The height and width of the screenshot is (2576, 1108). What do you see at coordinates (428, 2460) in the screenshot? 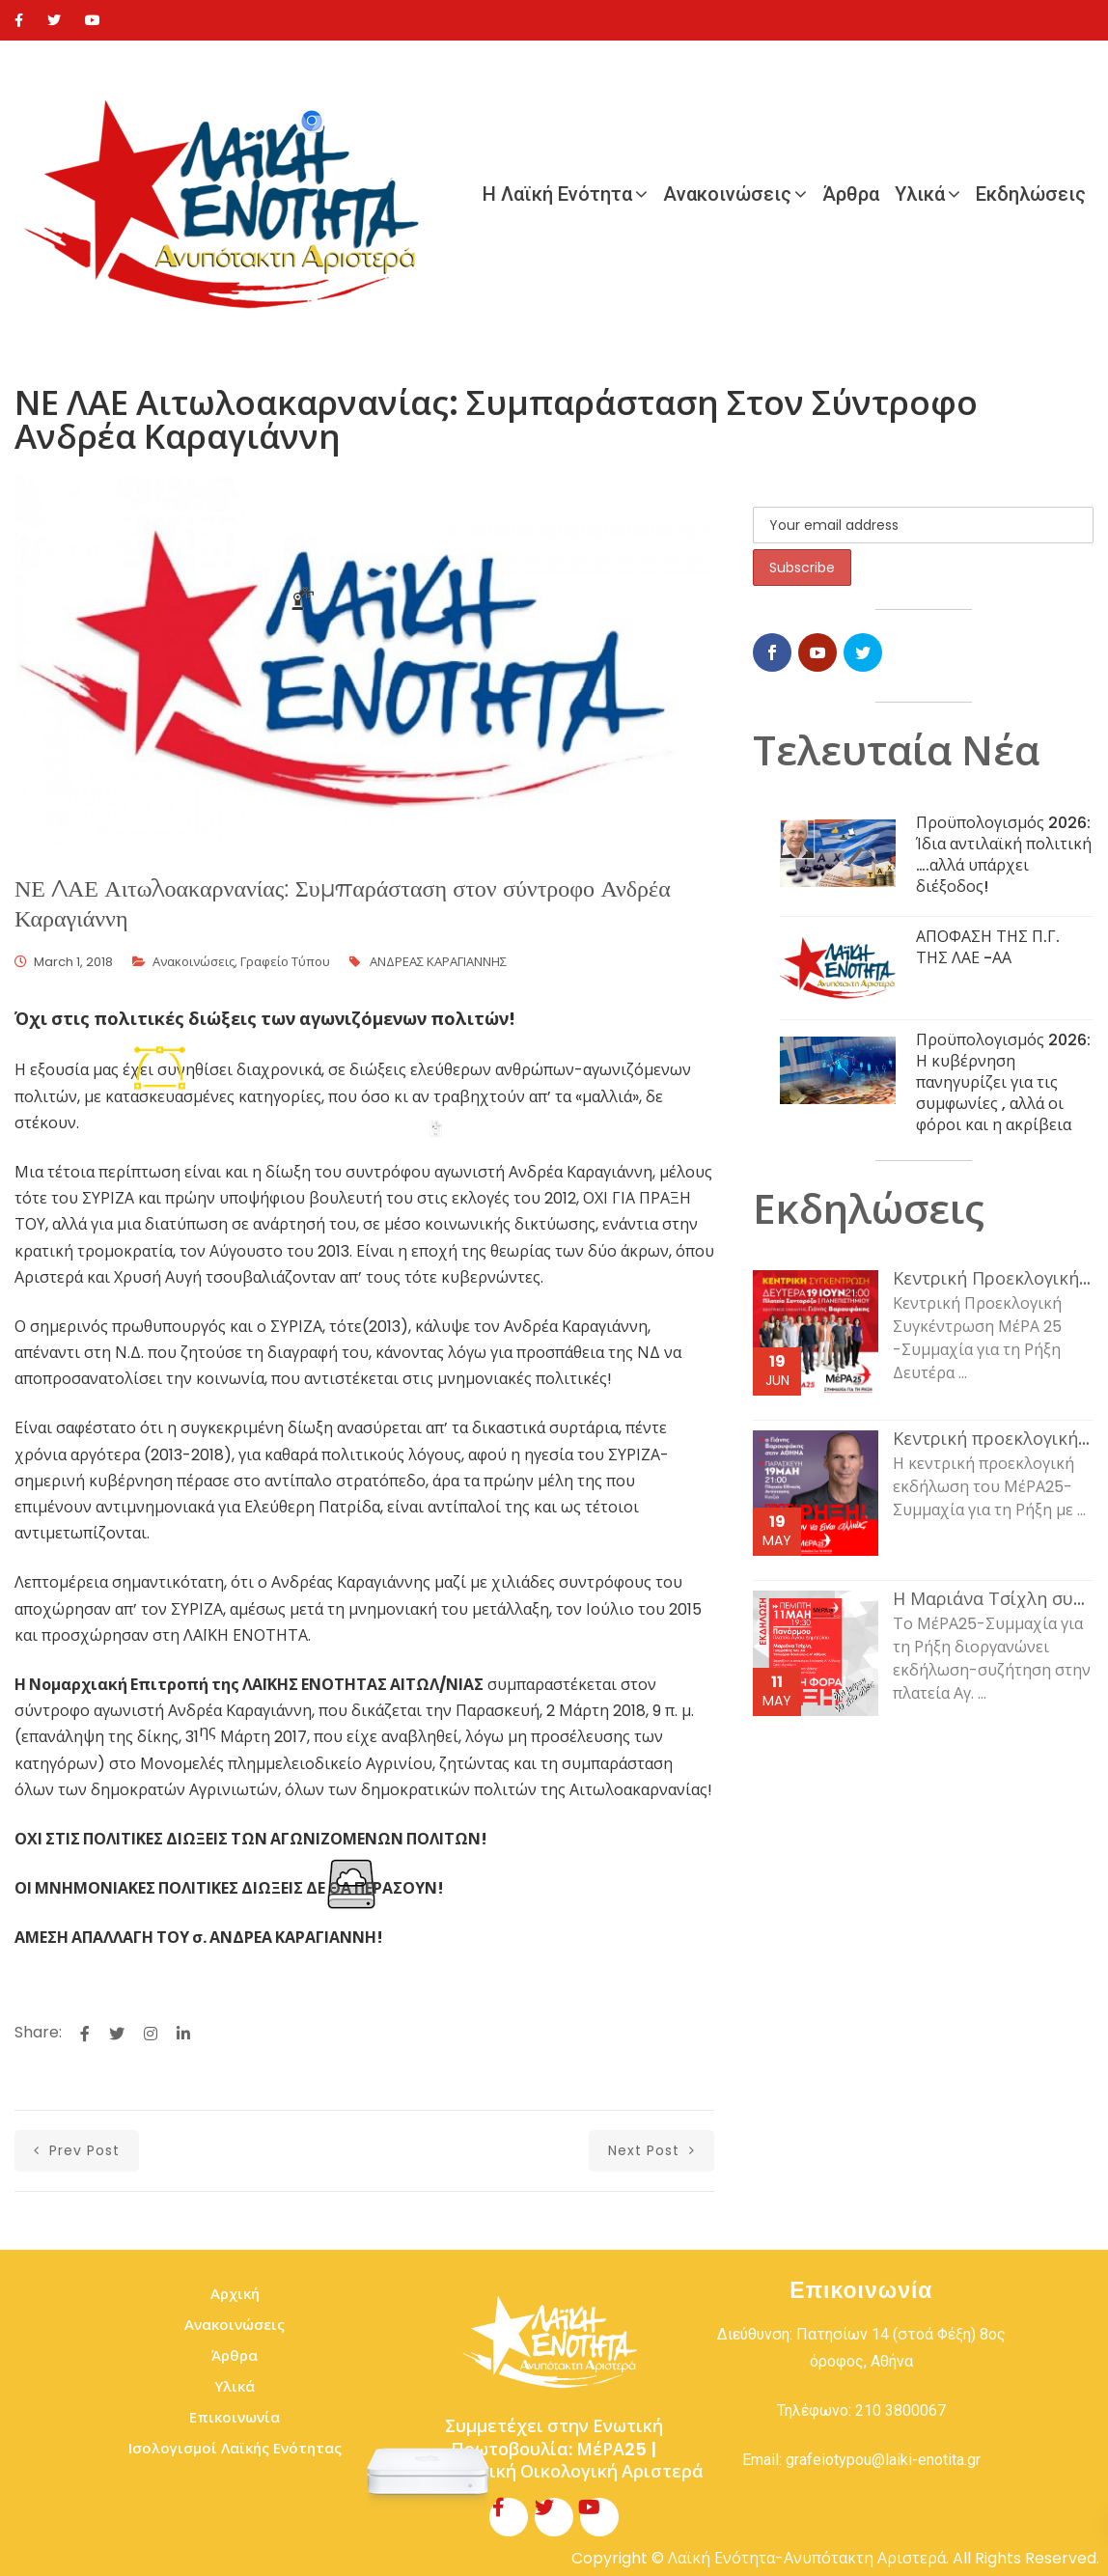
I see `access airport extreme router settings` at bounding box center [428, 2460].